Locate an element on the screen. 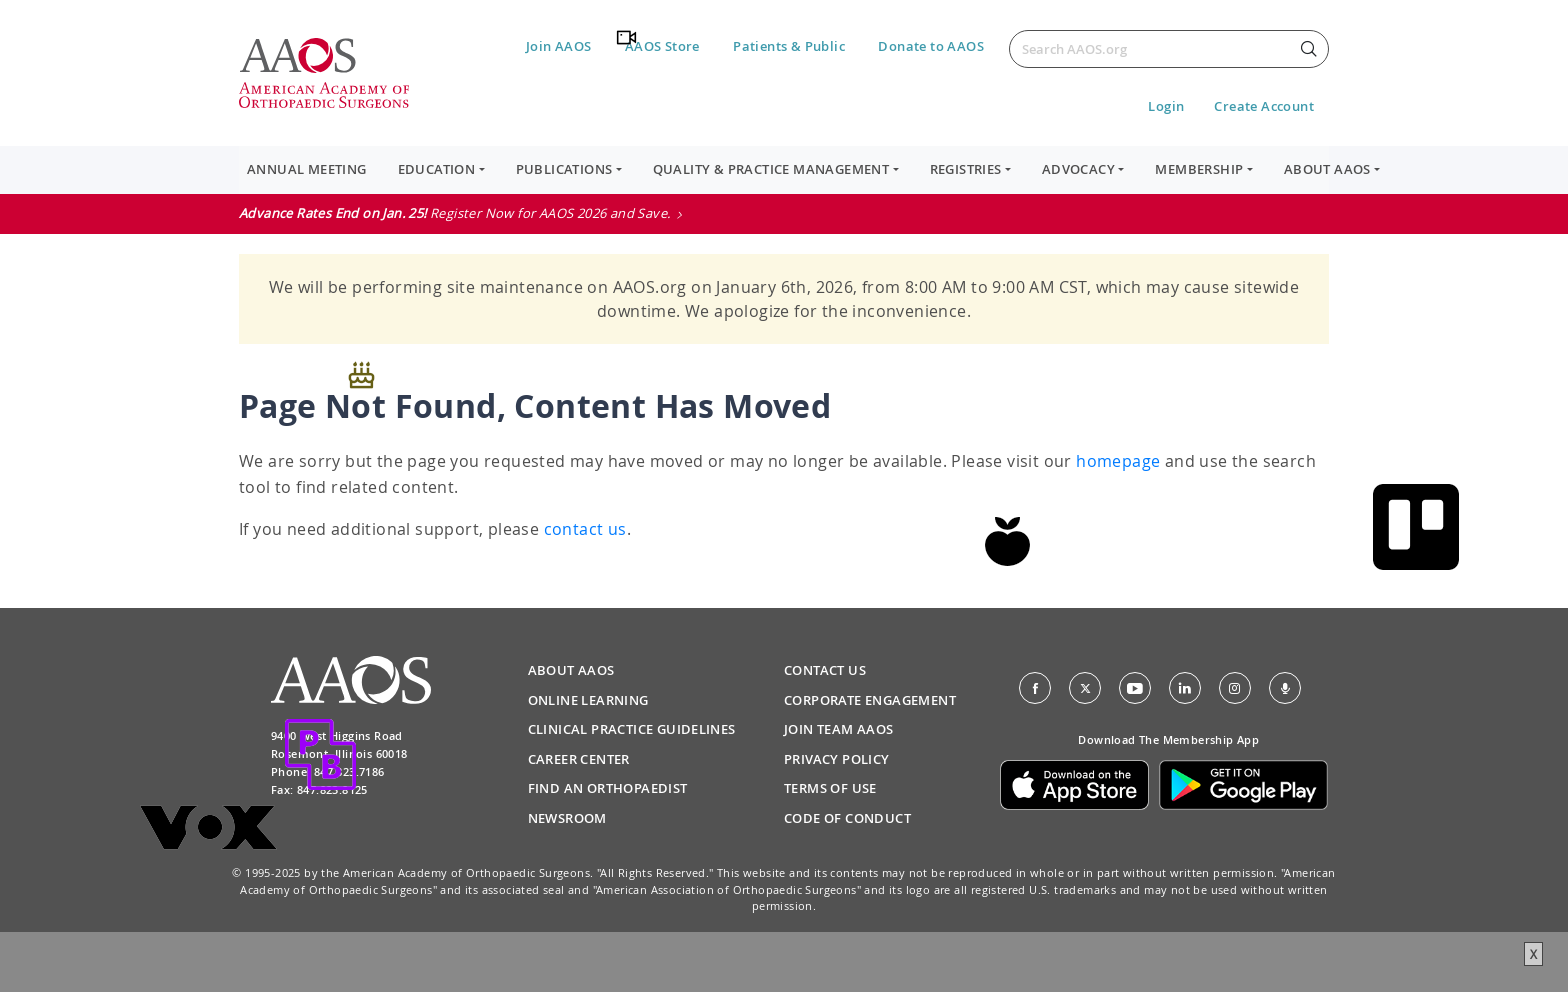 Image resolution: width=1568 pixels, height=992 pixels. view birthday or celebration events is located at coordinates (361, 375).